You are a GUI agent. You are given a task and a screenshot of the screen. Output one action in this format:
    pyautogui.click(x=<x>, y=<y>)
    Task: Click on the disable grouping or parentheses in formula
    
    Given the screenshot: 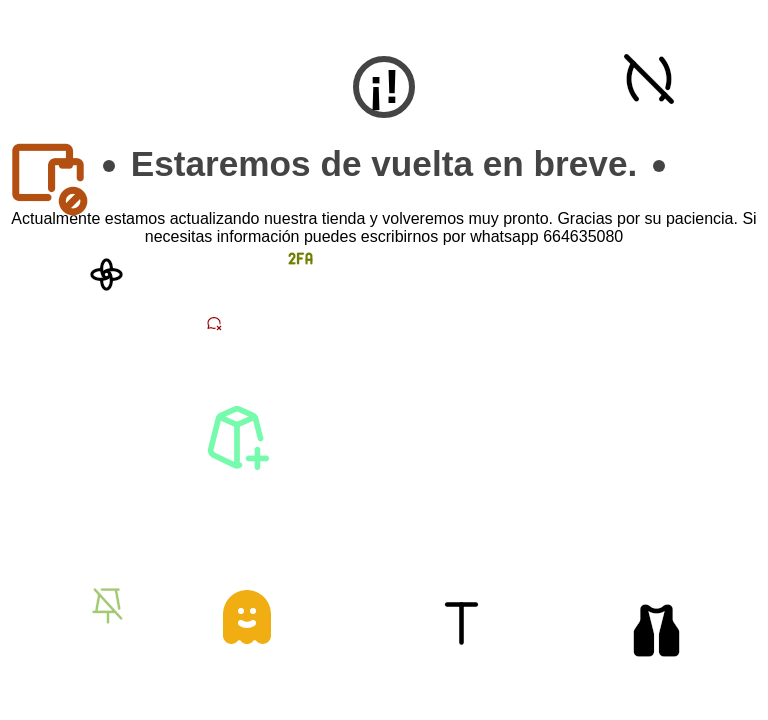 What is the action you would take?
    pyautogui.click(x=649, y=79)
    